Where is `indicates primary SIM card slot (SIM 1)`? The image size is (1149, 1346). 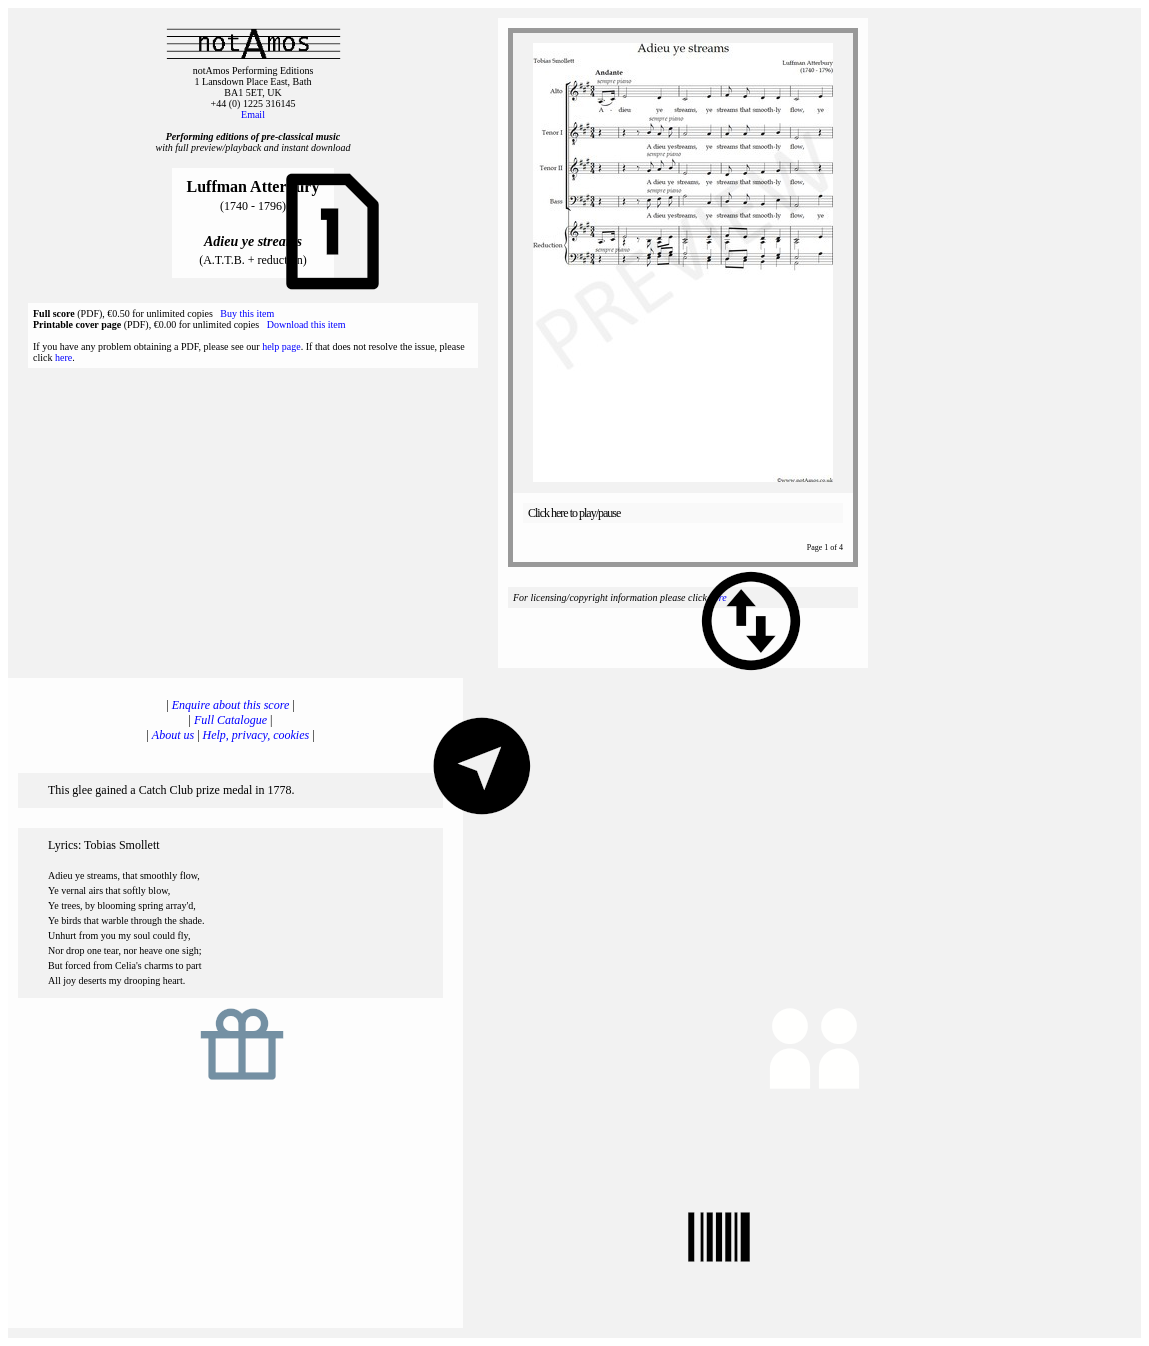
indicates primary SIM card slot (SIM 1) is located at coordinates (332, 231).